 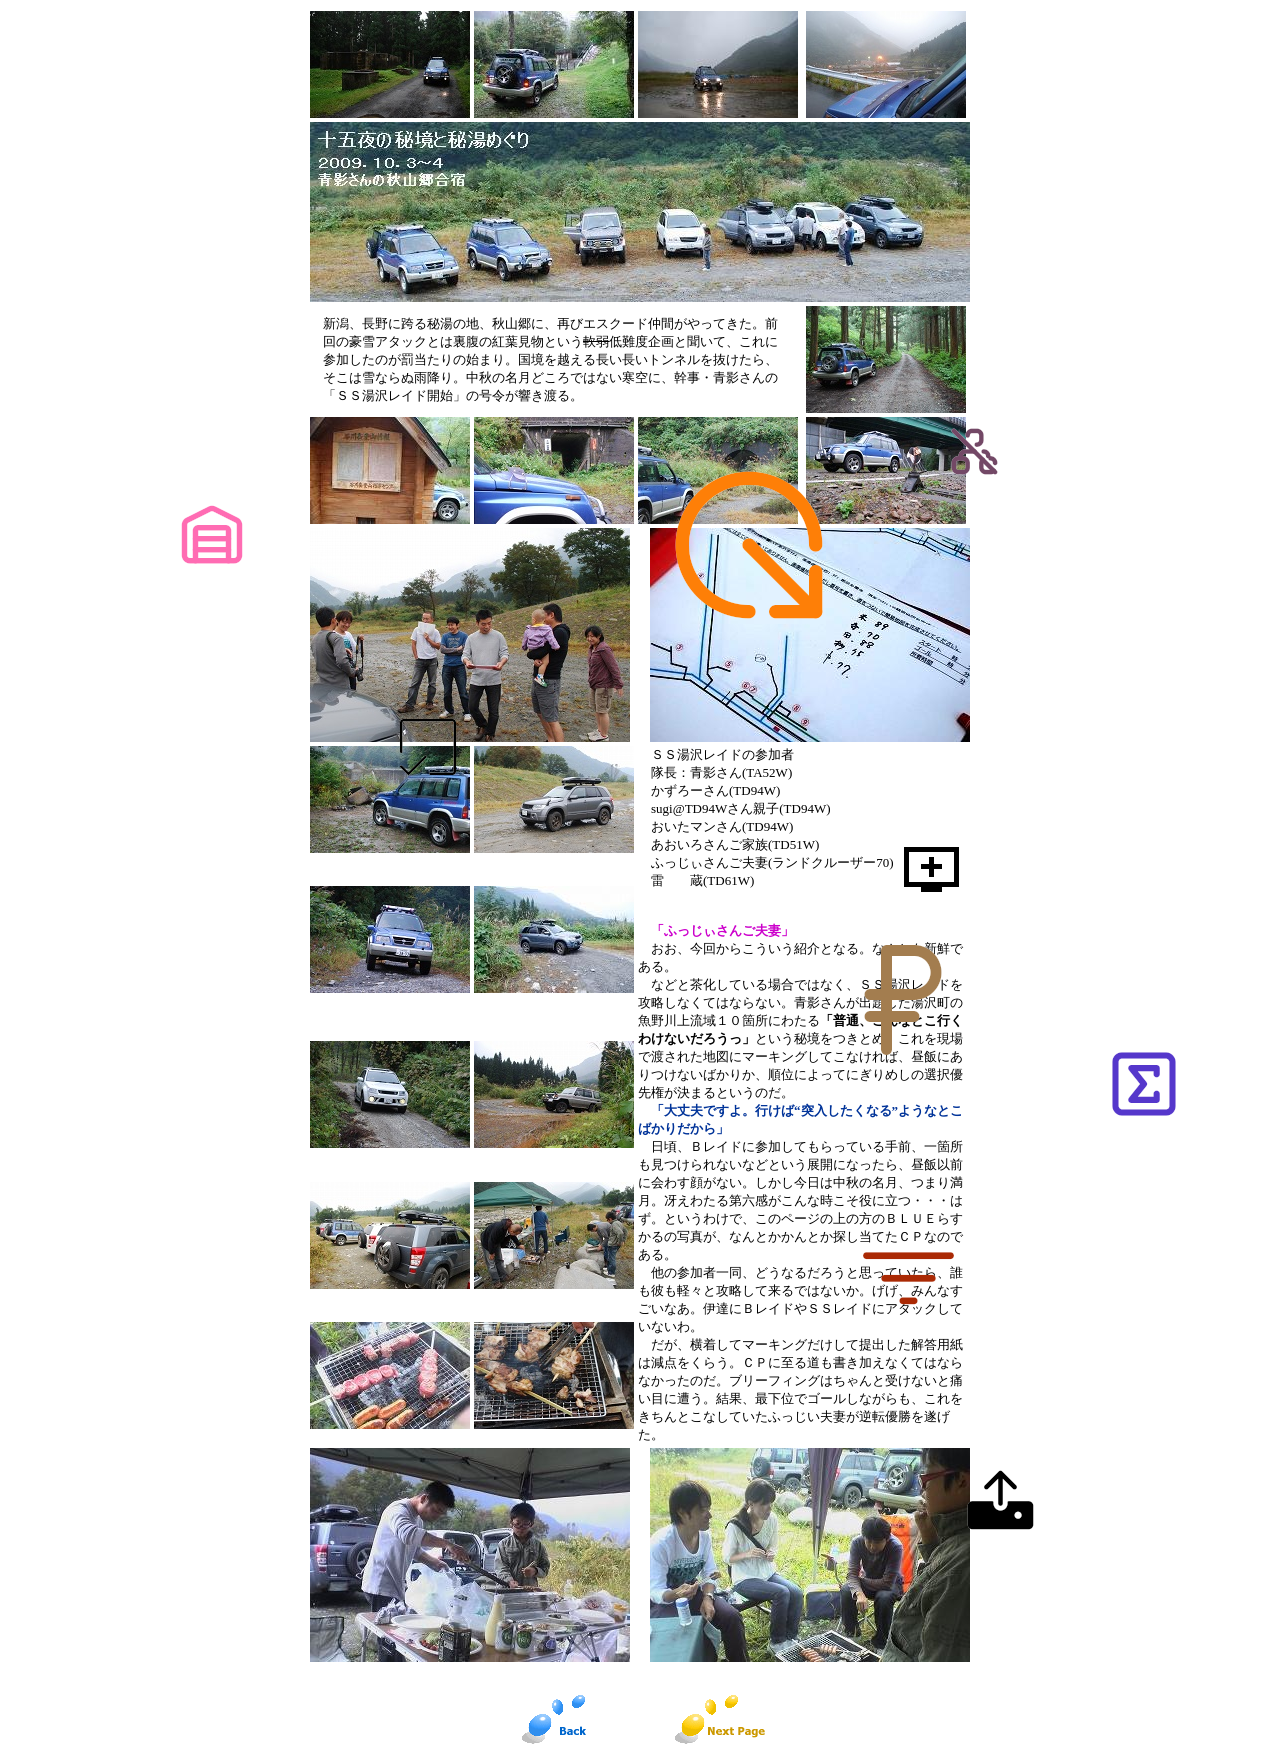 What do you see at coordinates (428, 747) in the screenshot?
I see `mark task as complete` at bounding box center [428, 747].